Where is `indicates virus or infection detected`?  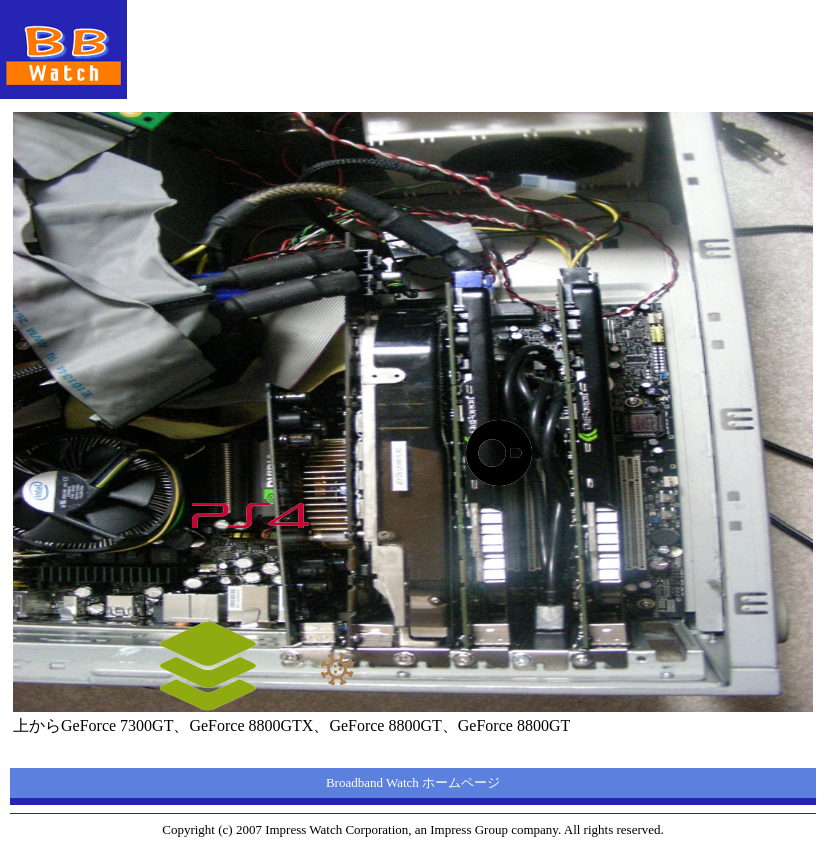
indicates virus or infection detected is located at coordinates (337, 669).